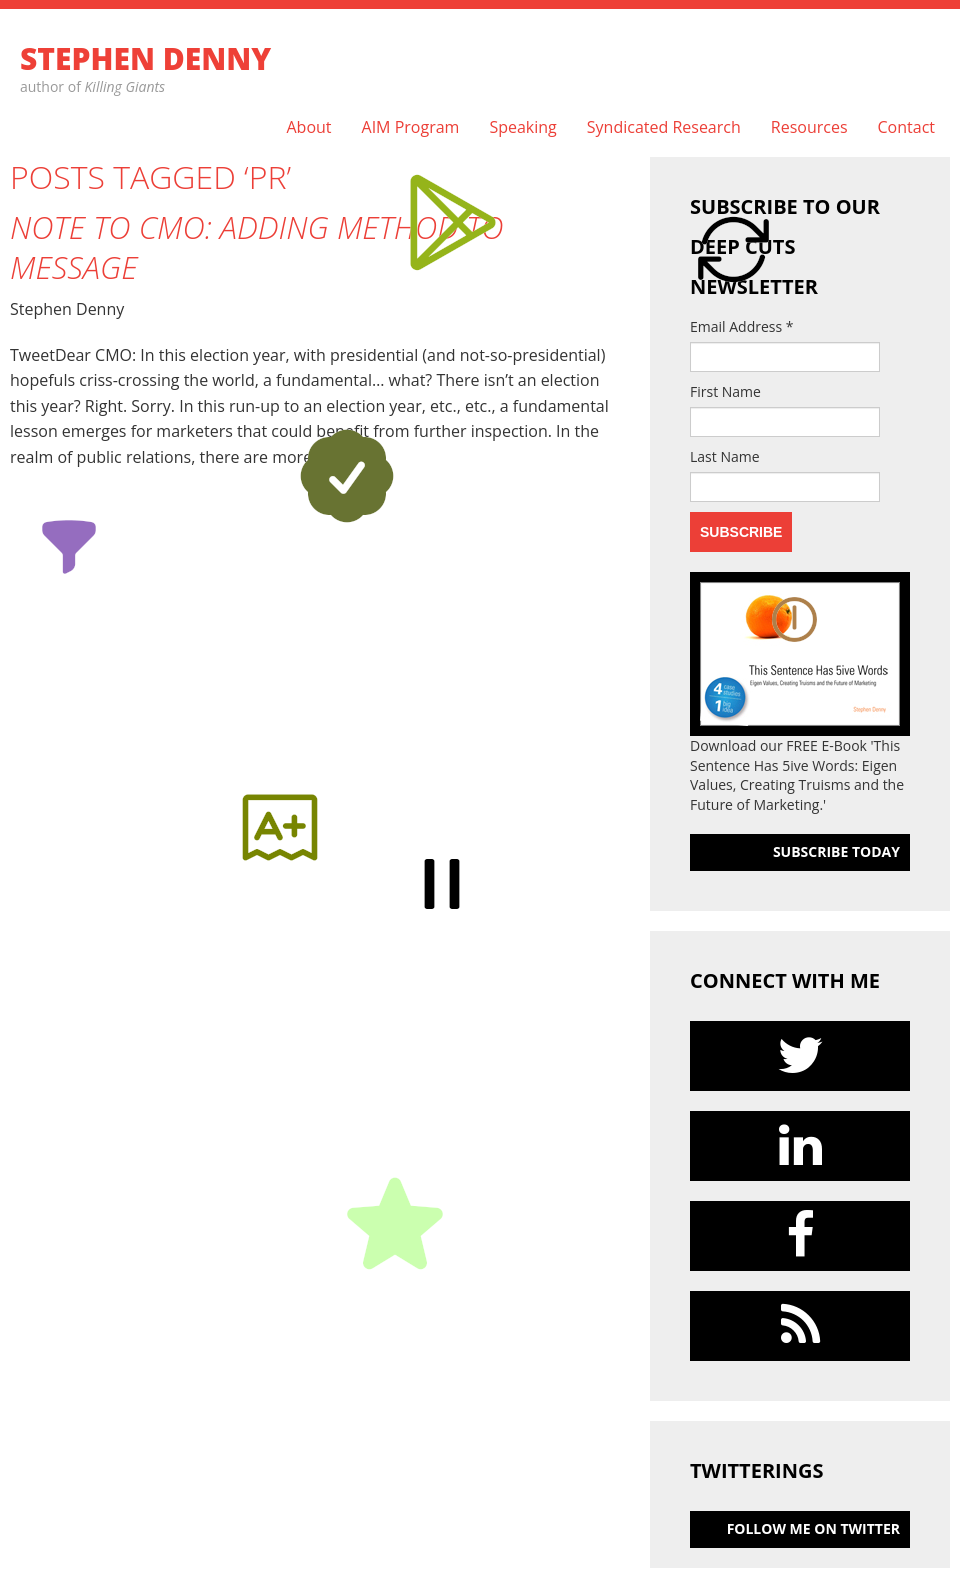 This screenshot has height=1588, width=960. What do you see at coordinates (395, 1224) in the screenshot?
I see `add to favorites` at bounding box center [395, 1224].